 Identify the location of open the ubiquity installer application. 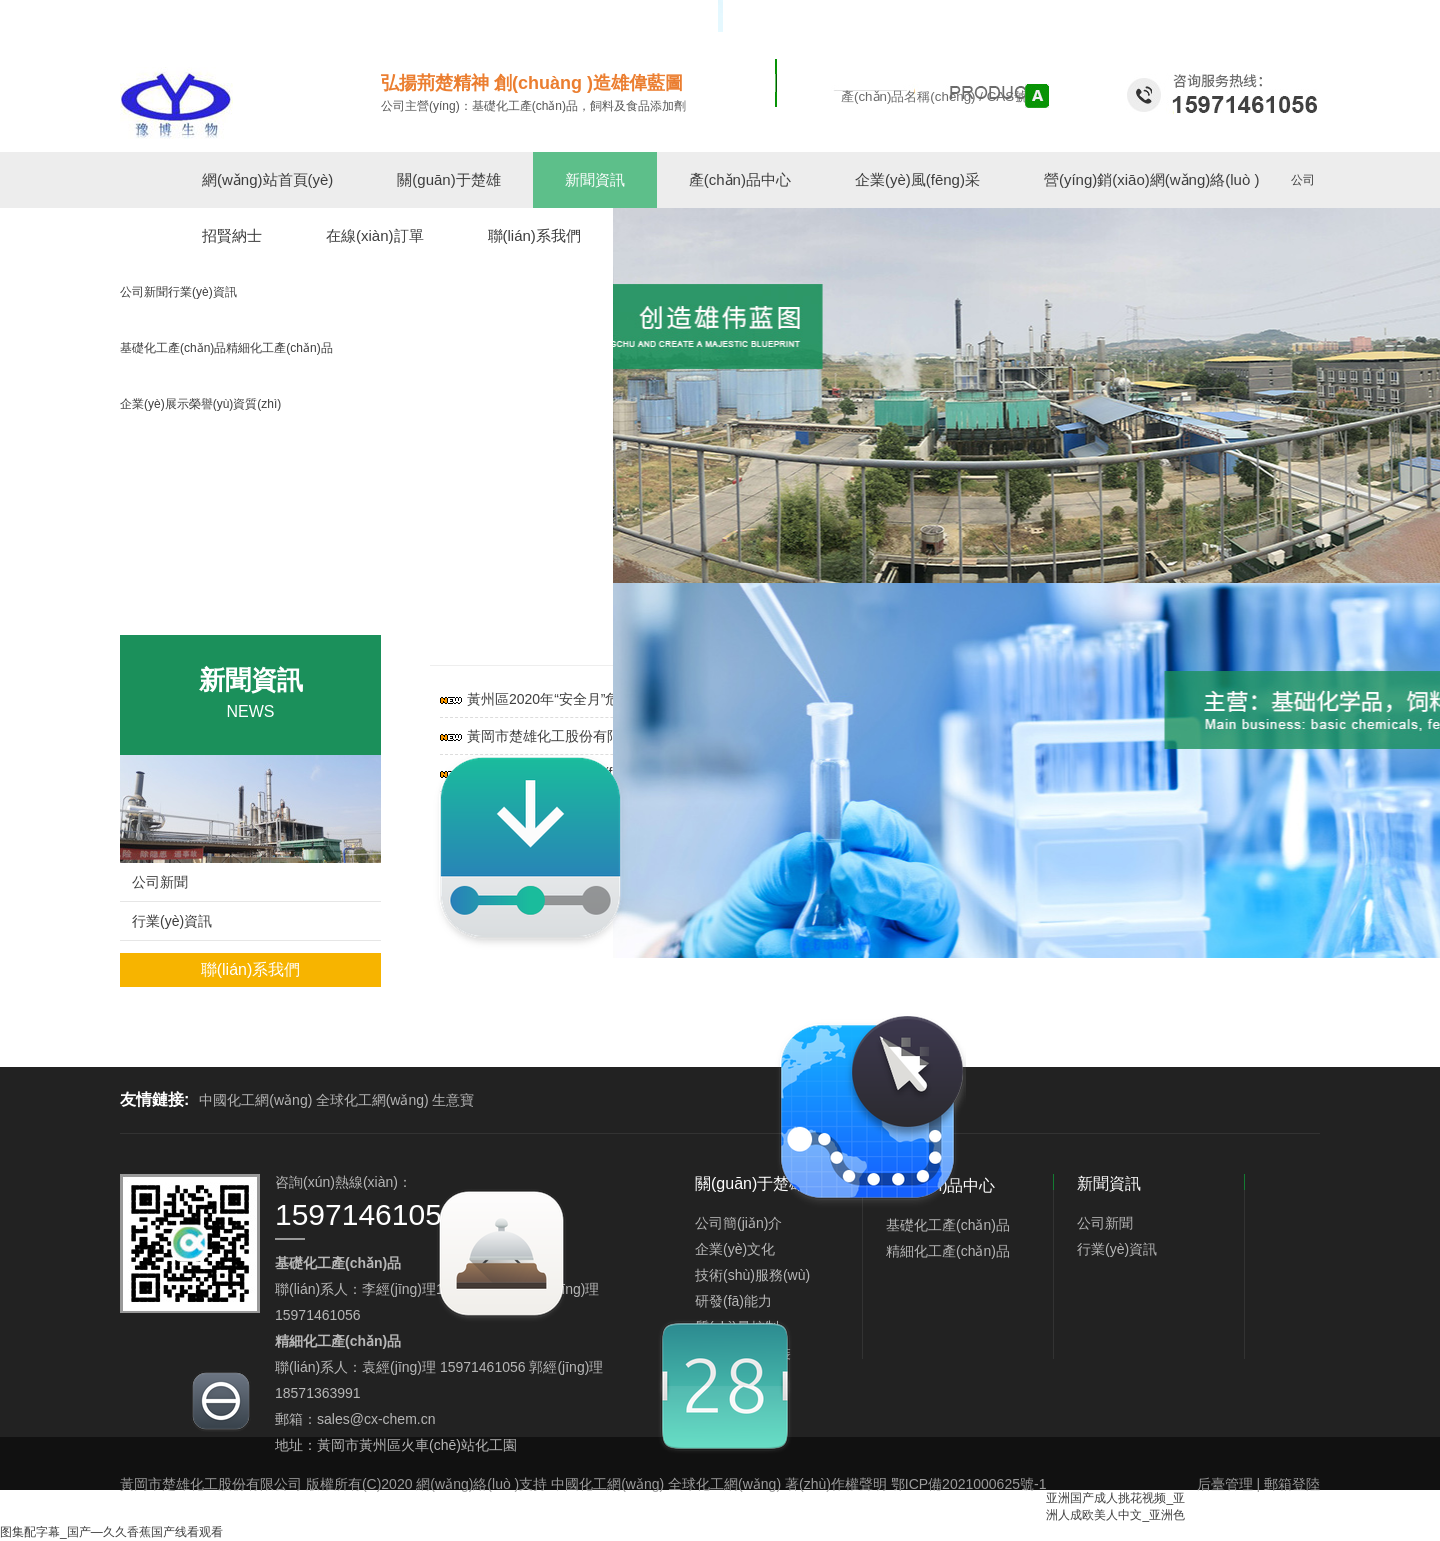
(530, 847).